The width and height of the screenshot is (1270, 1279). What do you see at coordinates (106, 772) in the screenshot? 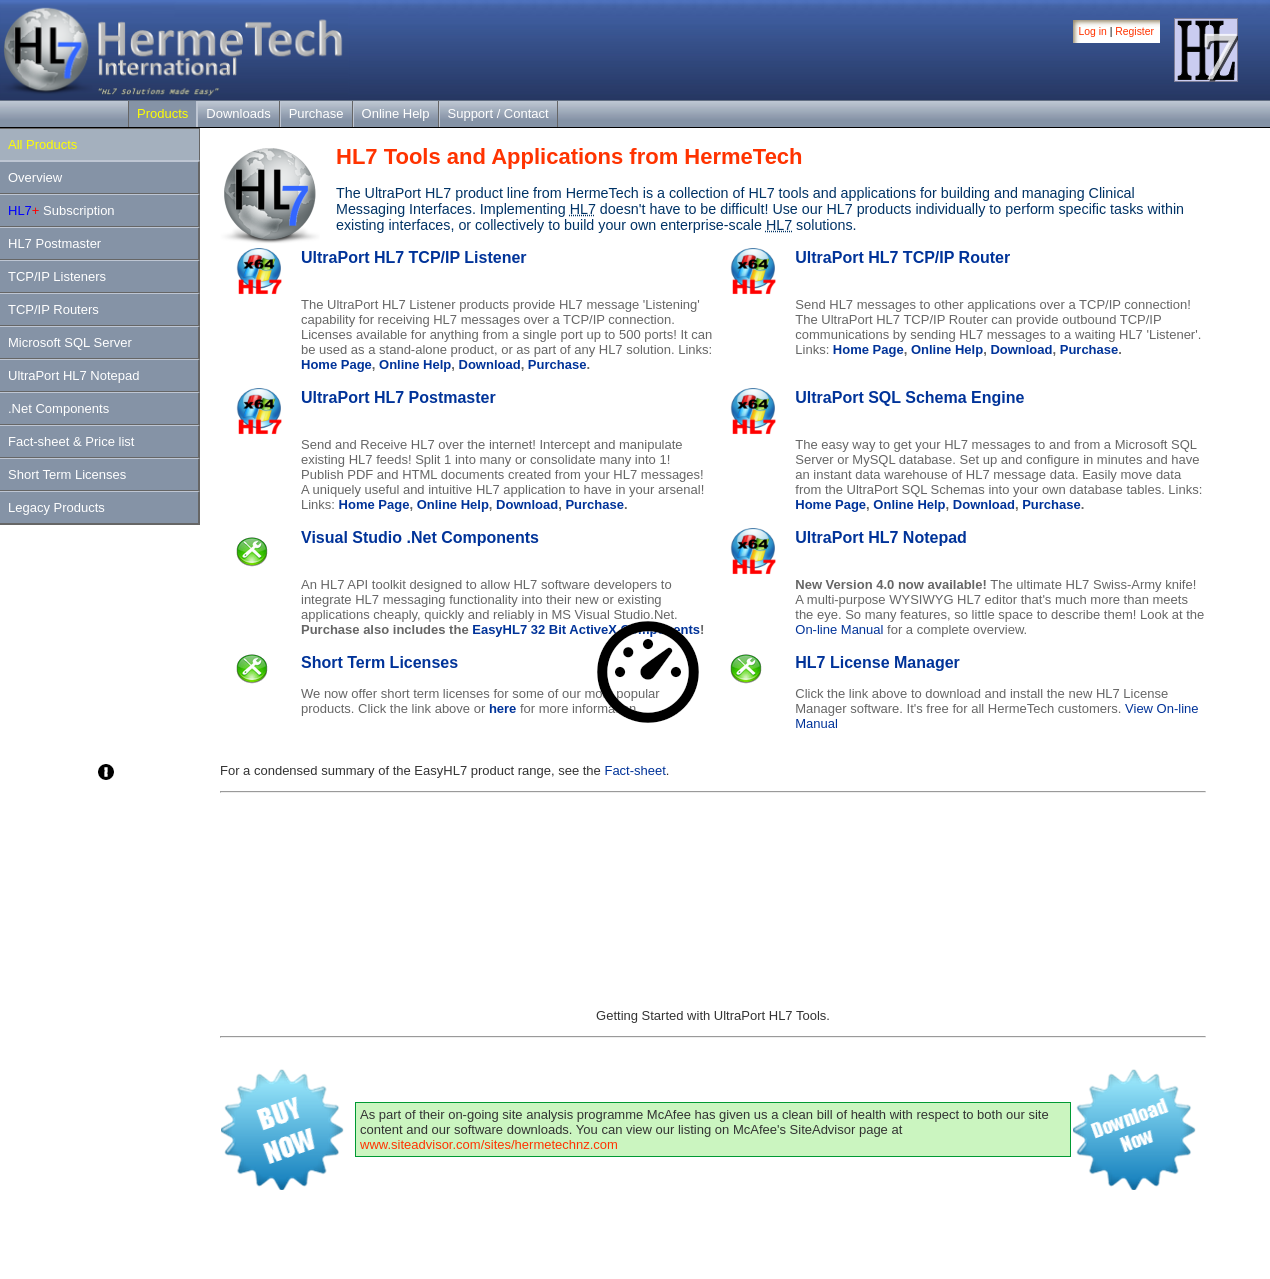
I see `open 1Password app` at bounding box center [106, 772].